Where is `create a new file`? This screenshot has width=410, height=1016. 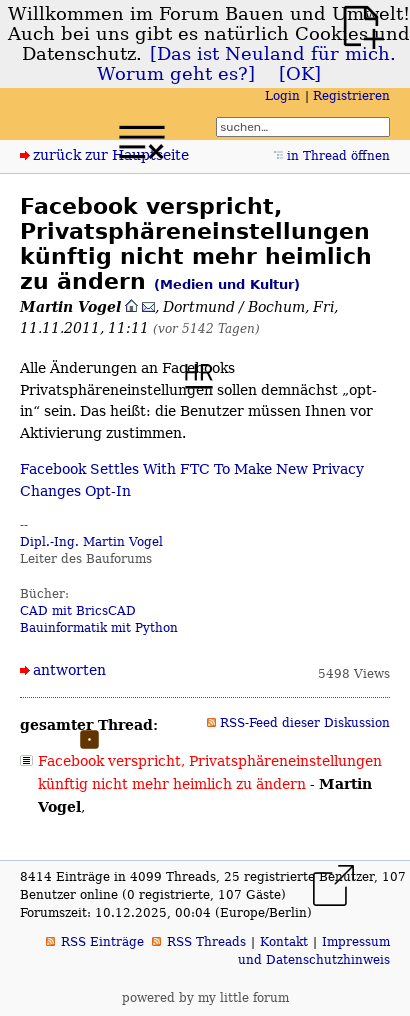 create a new file is located at coordinates (361, 26).